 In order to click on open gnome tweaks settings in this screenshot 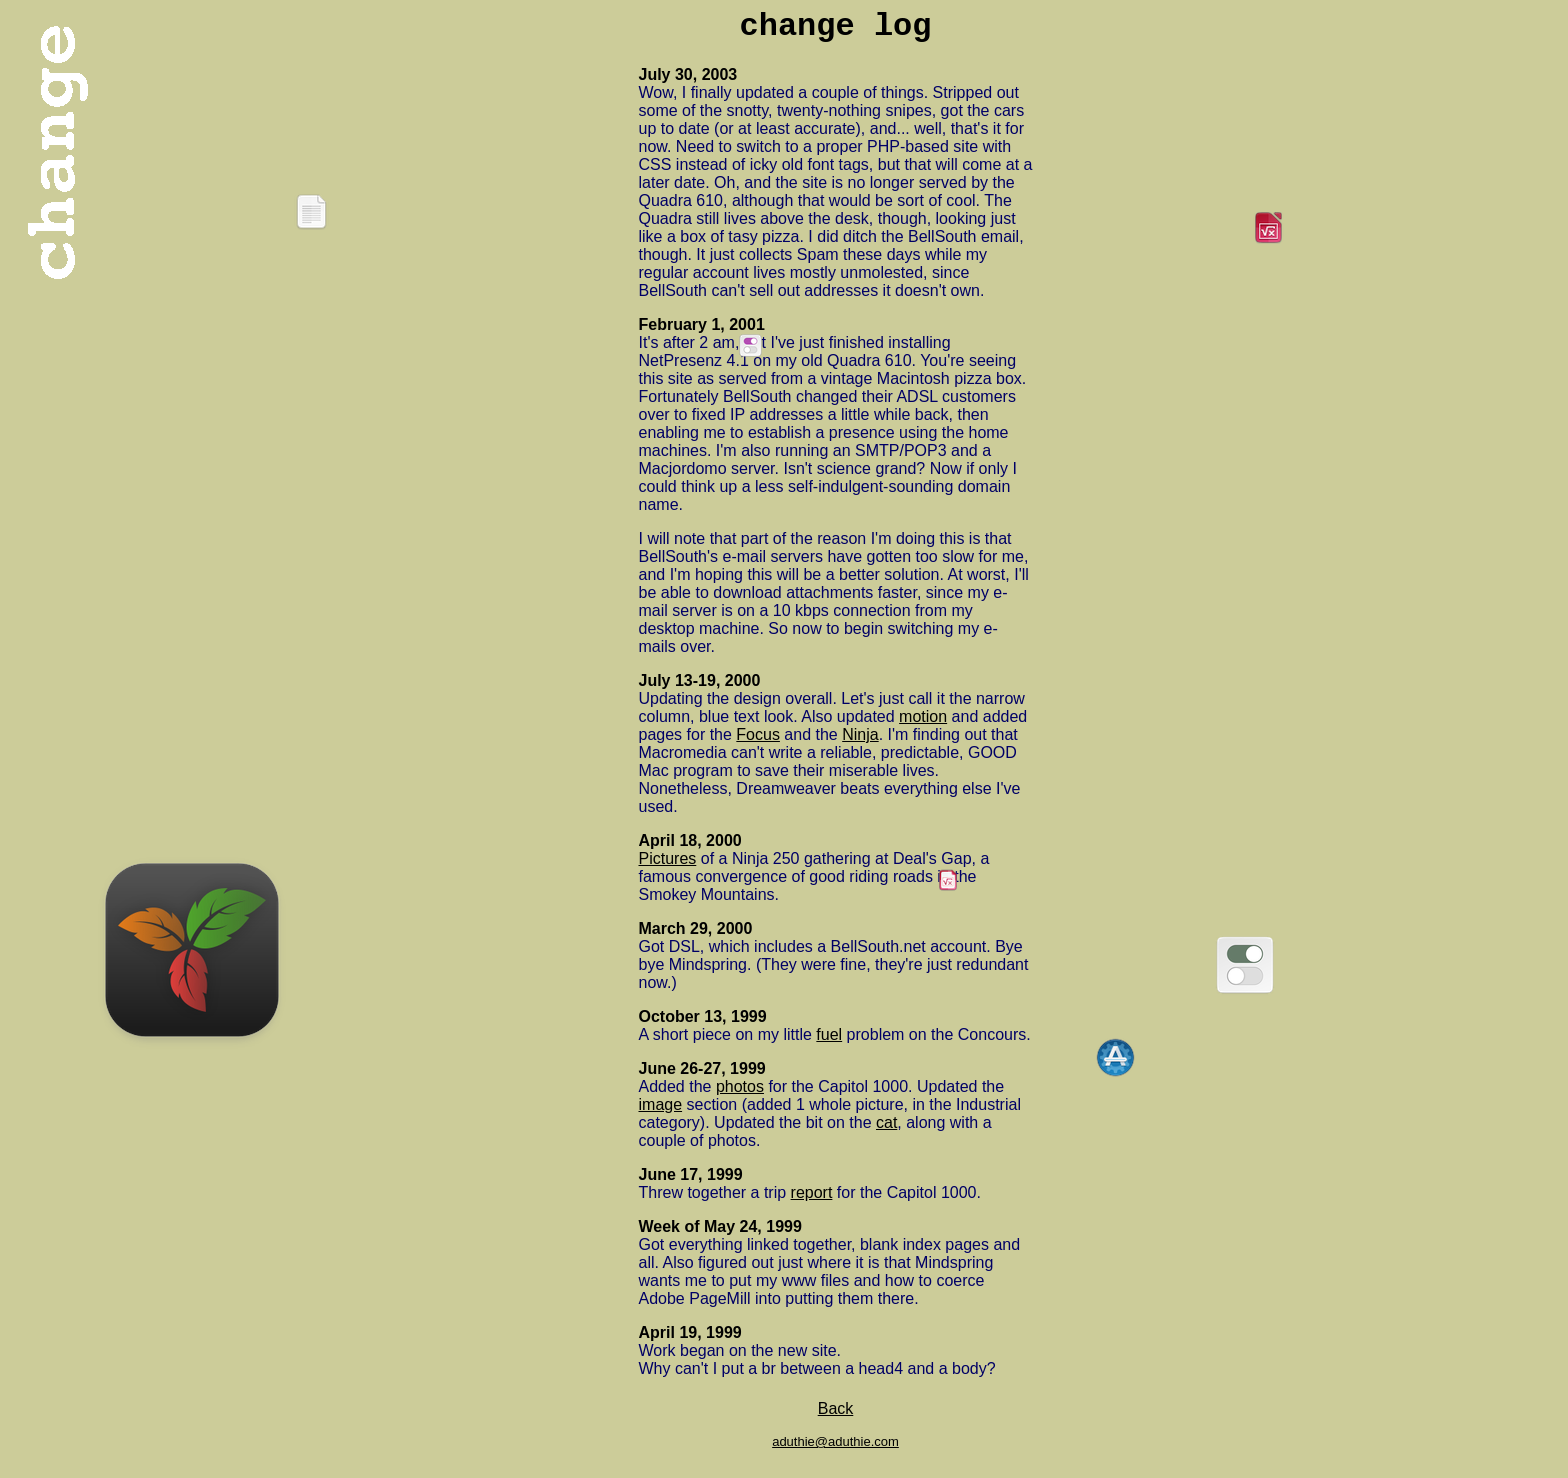, I will do `click(750, 345)`.